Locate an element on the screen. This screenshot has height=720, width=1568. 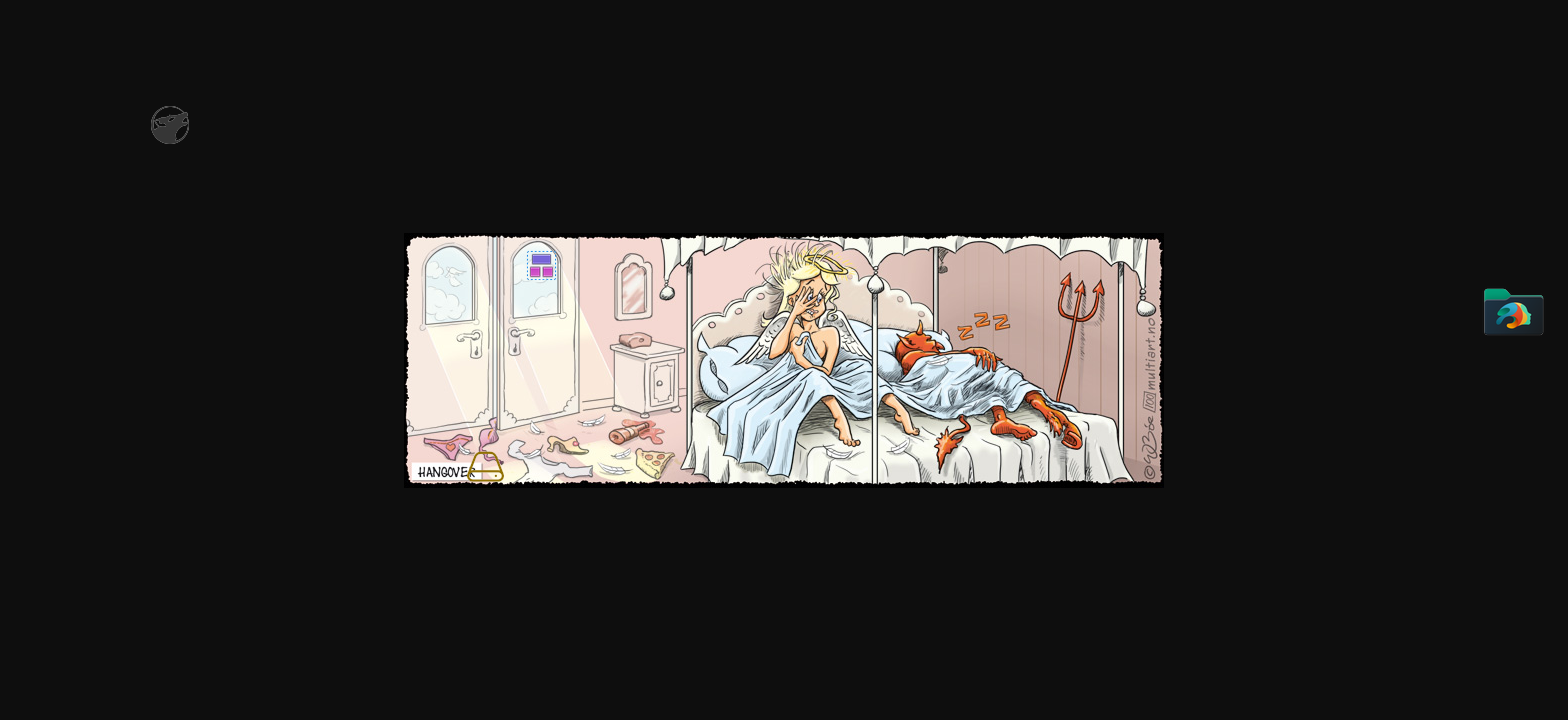
select all items in the current view is located at coordinates (541, 265).